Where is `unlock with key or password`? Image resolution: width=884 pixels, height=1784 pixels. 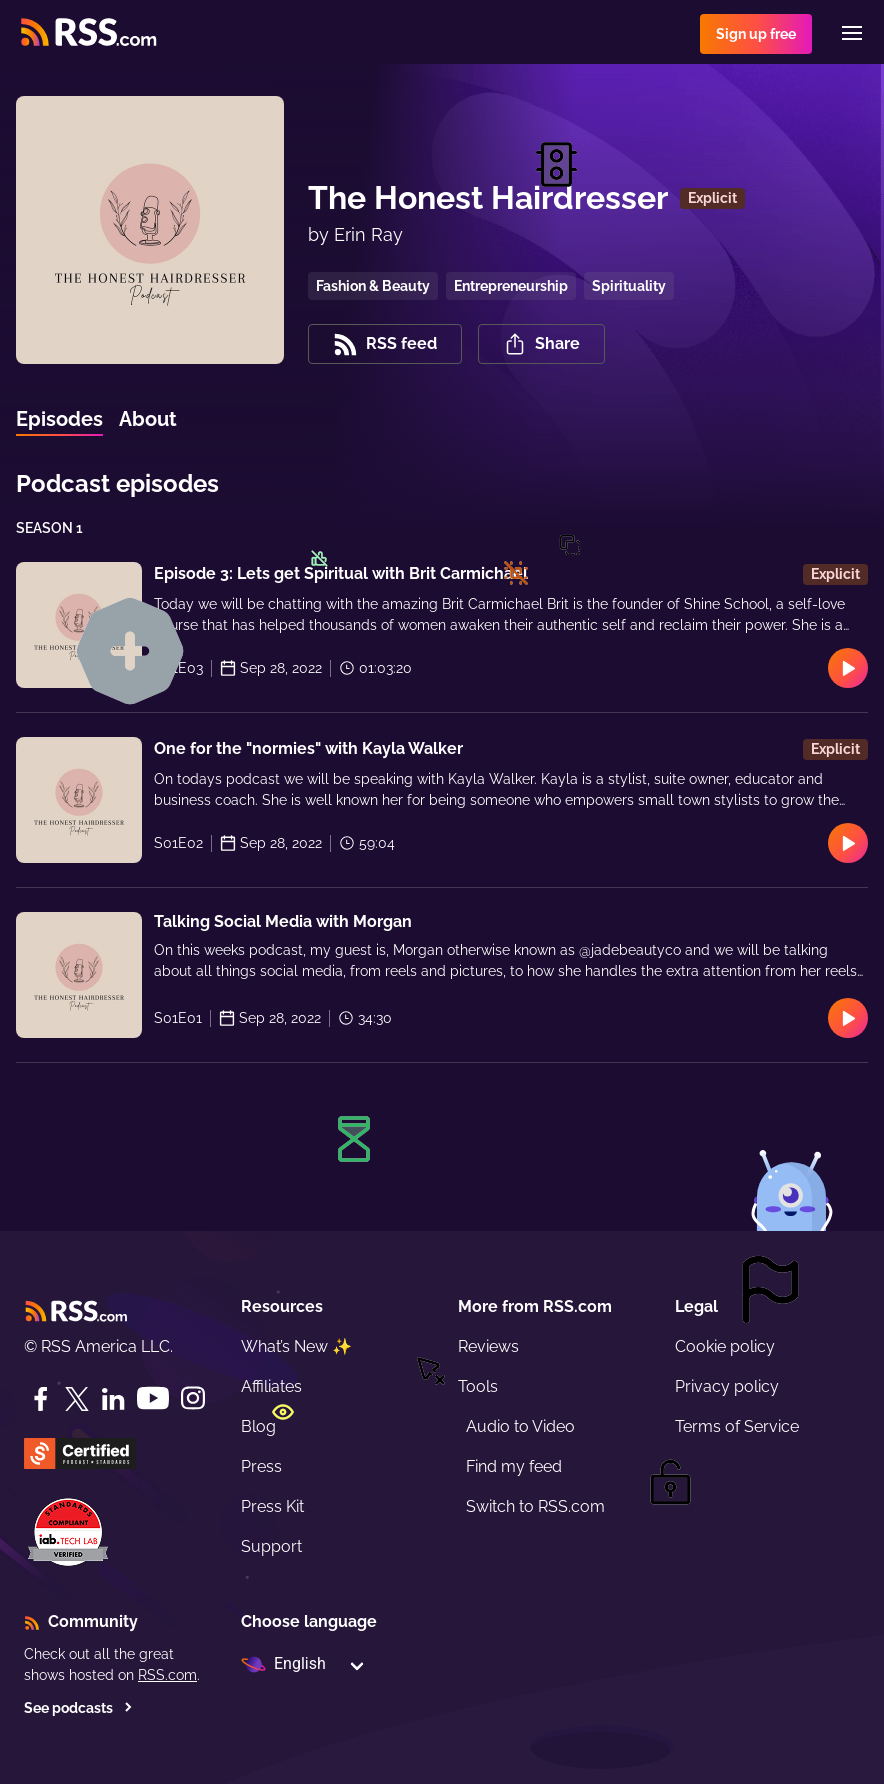 unlock with key or password is located at coordinates (670, 1484).